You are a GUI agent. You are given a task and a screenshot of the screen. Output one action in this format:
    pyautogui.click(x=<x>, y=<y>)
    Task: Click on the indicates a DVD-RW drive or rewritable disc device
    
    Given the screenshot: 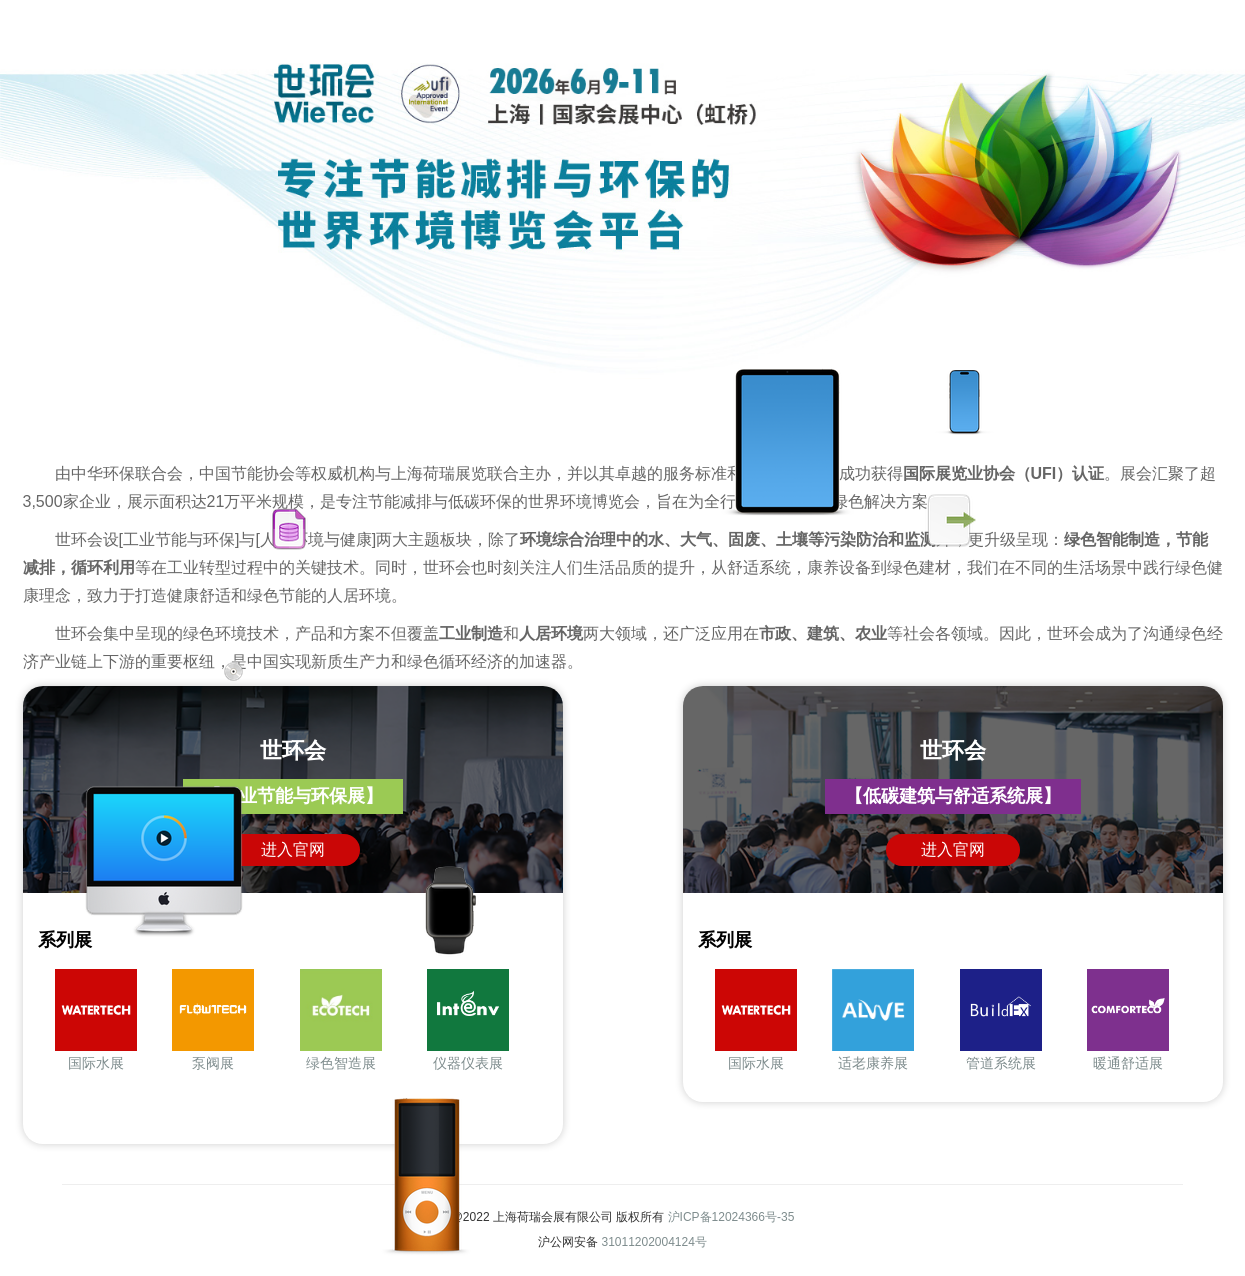 What is the action you would take?
    pyautogui.click(x=233, y=671)
    